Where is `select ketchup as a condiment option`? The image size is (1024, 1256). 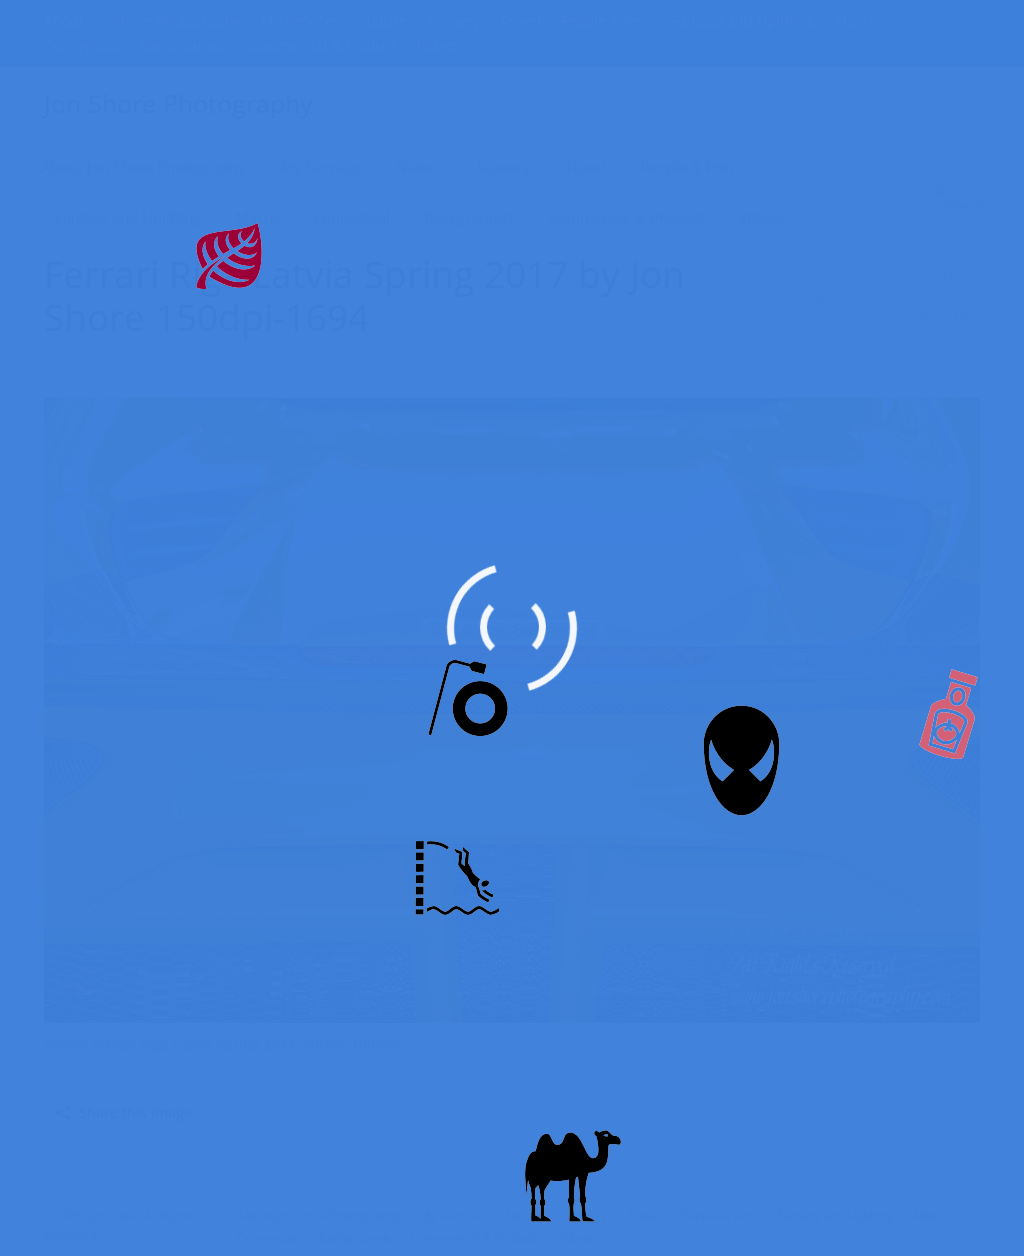 select ketchup as a condiment option is located at coordinates (949, 714).